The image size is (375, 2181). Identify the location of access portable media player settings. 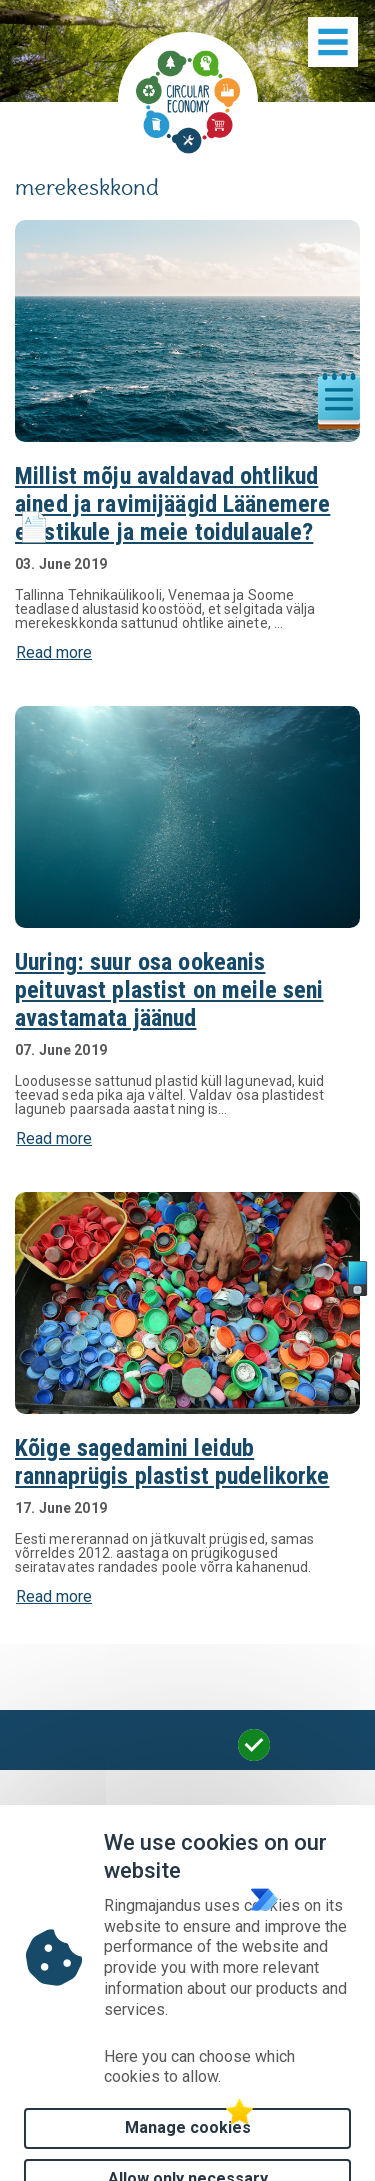
(357, 1278).